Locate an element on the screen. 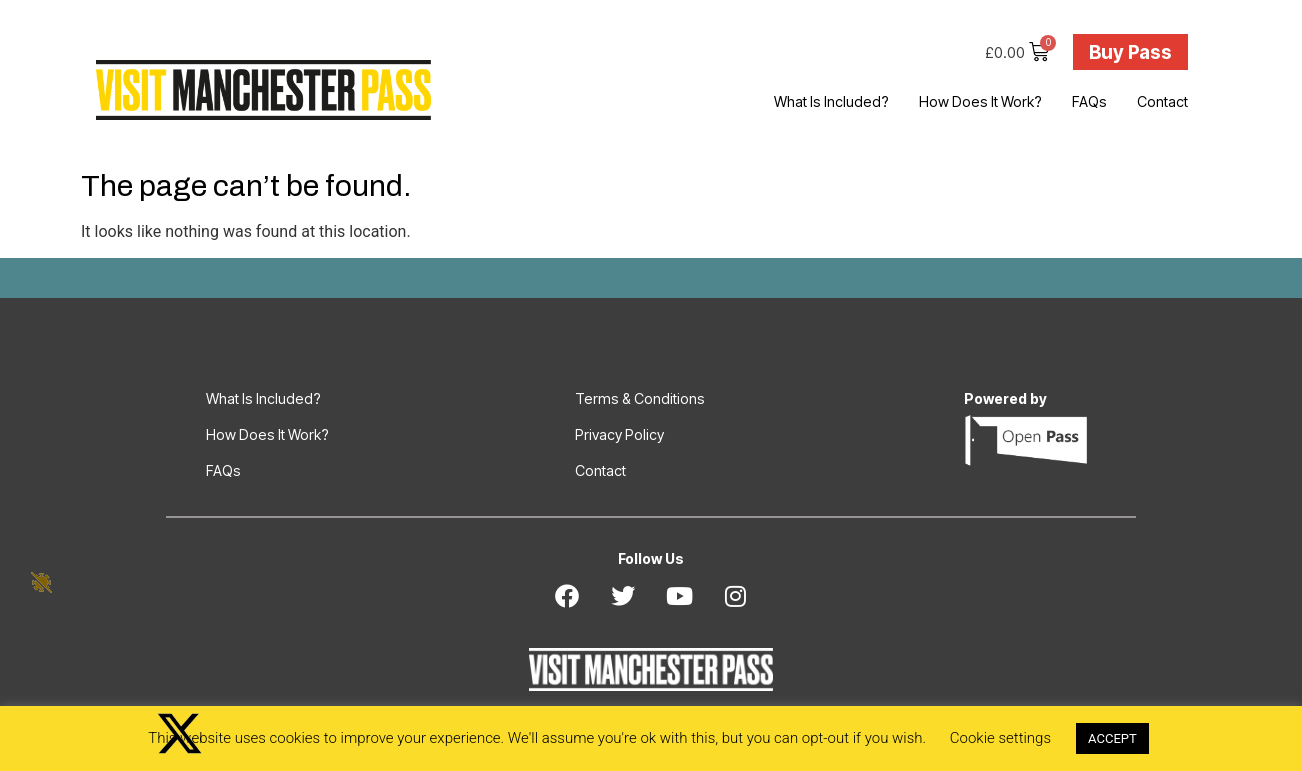  share to X (formerly Twitter) is located at coordinates (179, 733).